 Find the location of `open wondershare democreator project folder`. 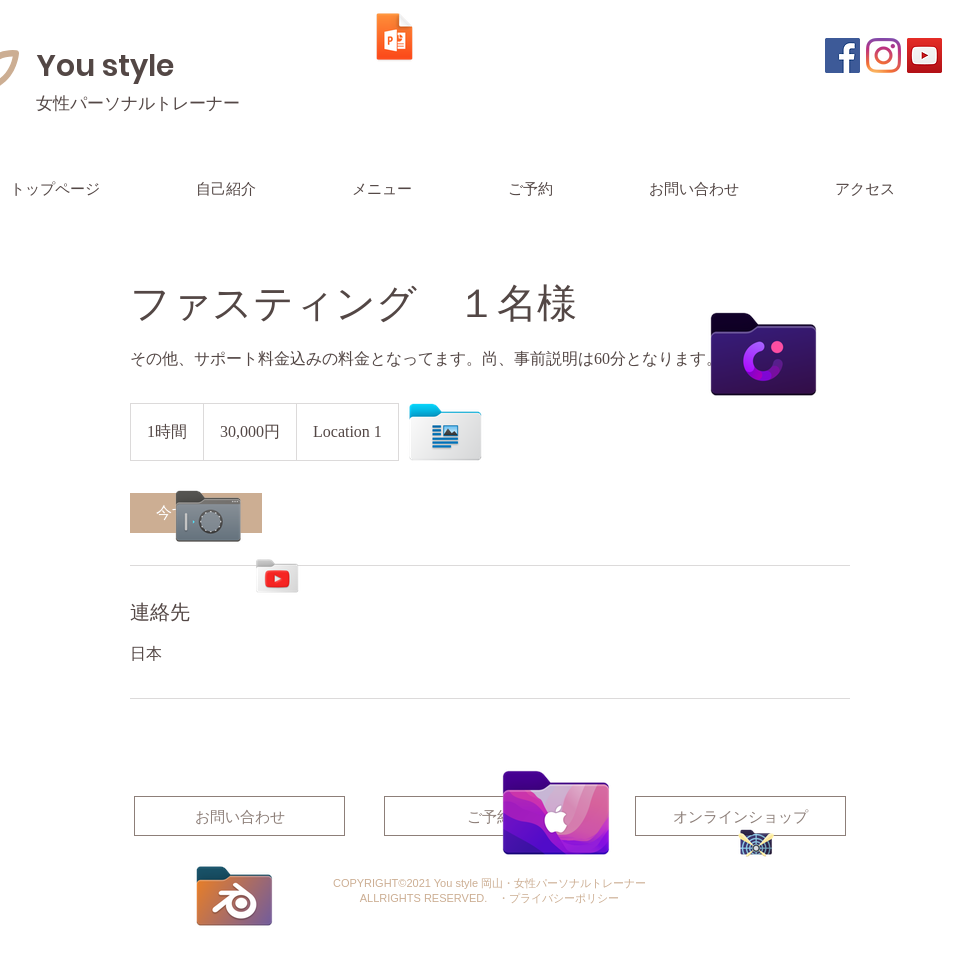

open wondershare democreator project folder is located at coordinates (763, 357).